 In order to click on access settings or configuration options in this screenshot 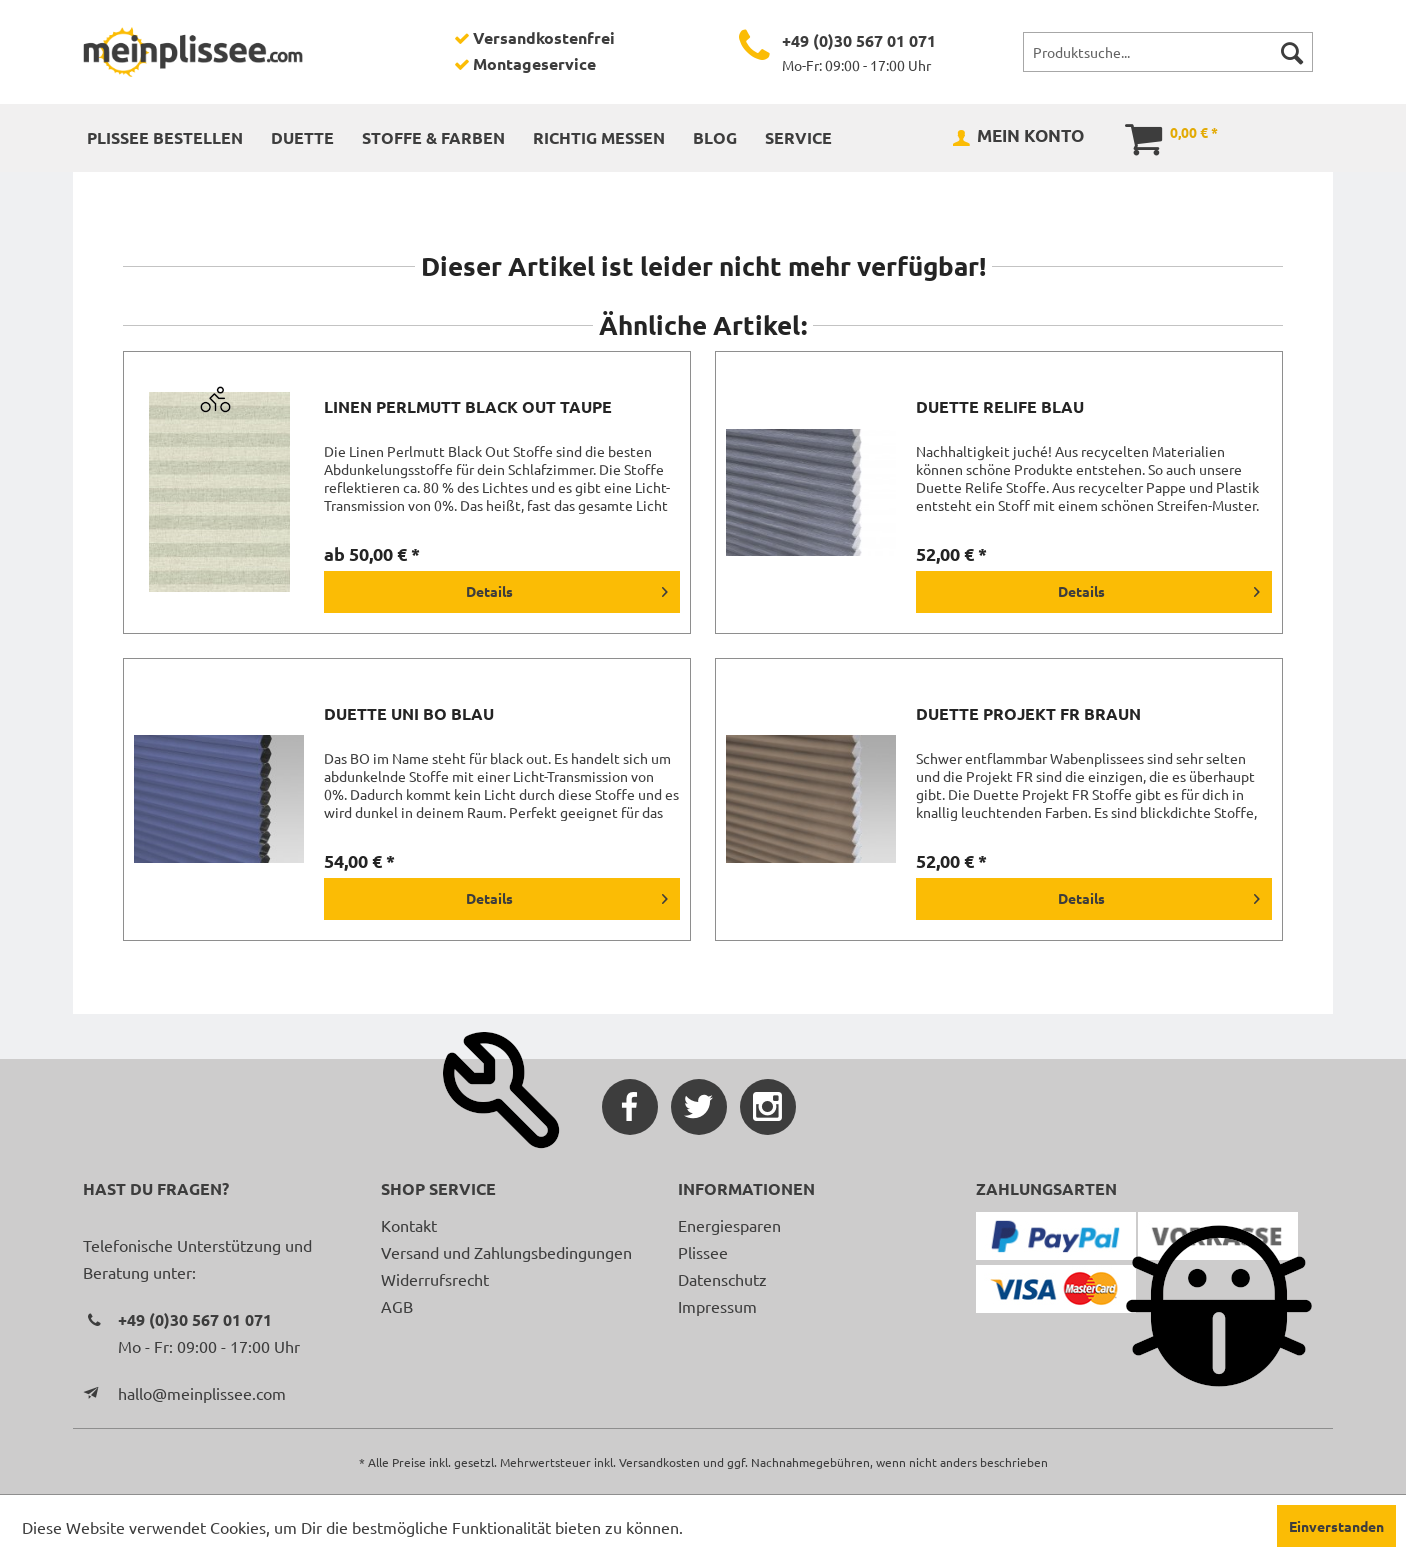, I will do `click(501, 1090)`.